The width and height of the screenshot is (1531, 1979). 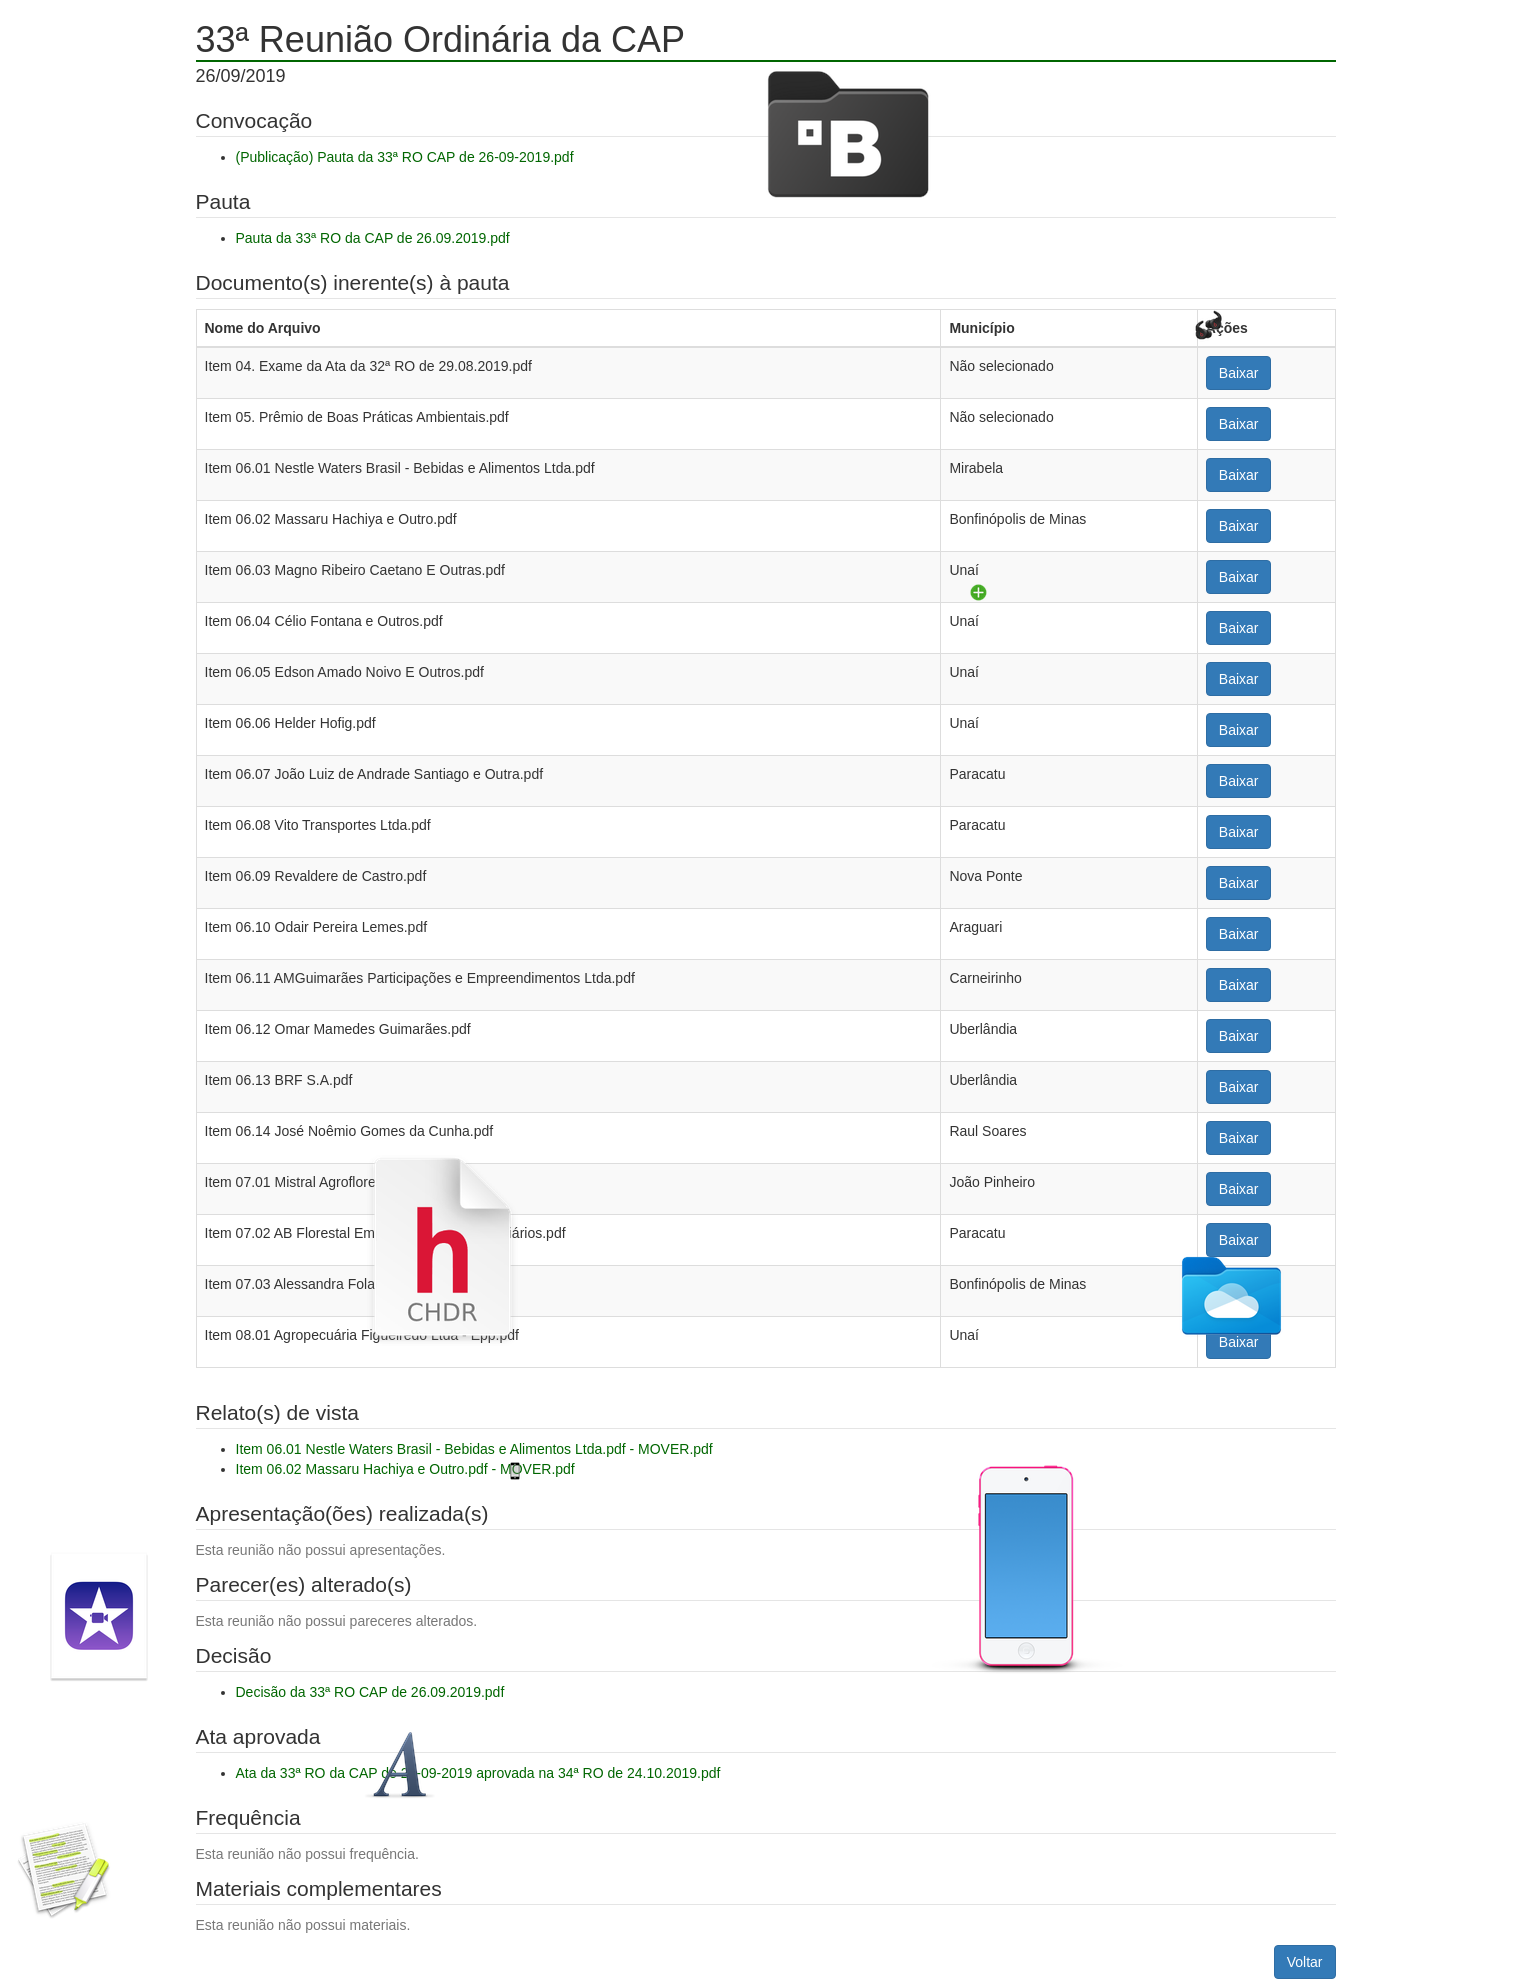 What do you see at coordinates (978, 592) in the screenshot?
I see `add a new item to the list` at bounding box center [978, 592].